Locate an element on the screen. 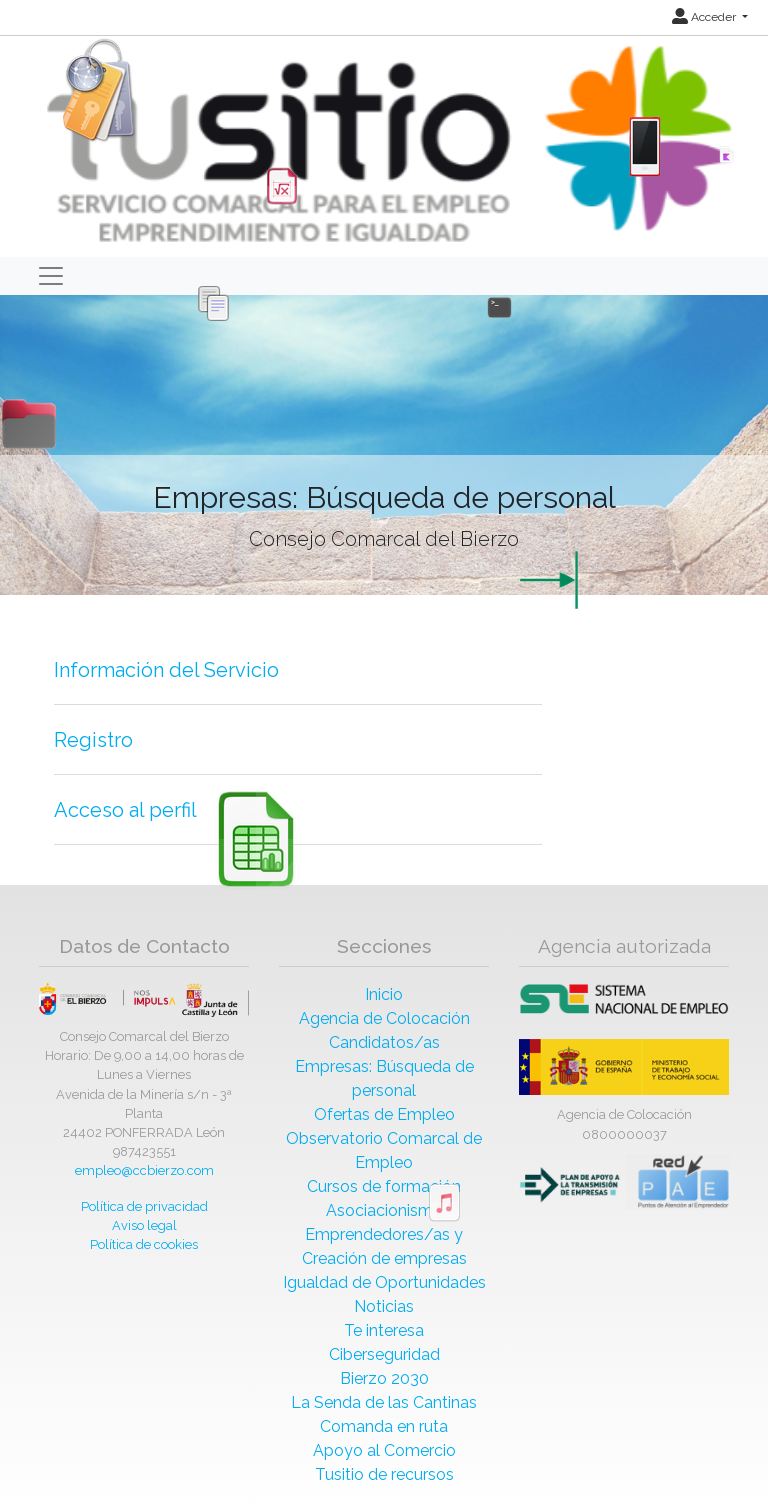 The image size is (768, 1512). copy selected content to clipboard is located at coordinates (213, 303).